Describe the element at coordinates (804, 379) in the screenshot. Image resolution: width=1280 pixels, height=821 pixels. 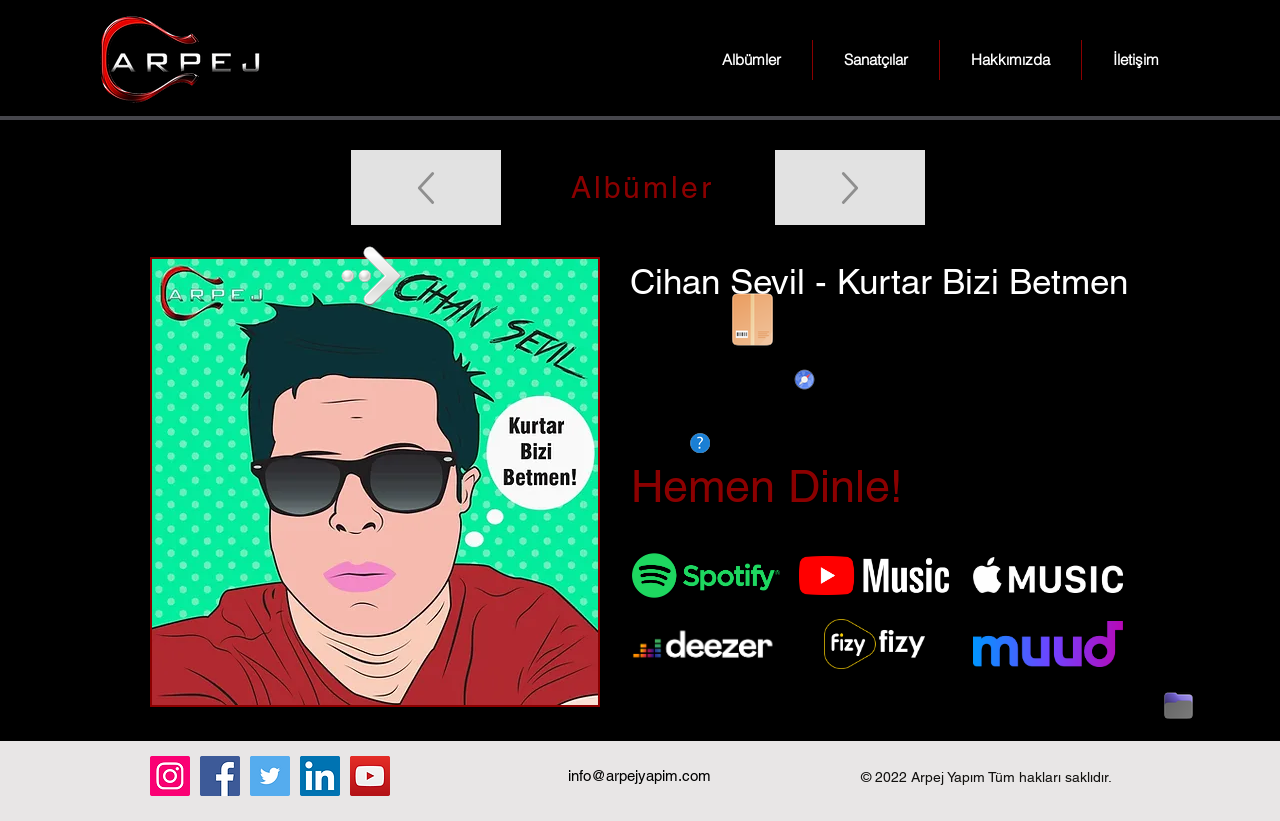
I see `open the web browser` at that location.